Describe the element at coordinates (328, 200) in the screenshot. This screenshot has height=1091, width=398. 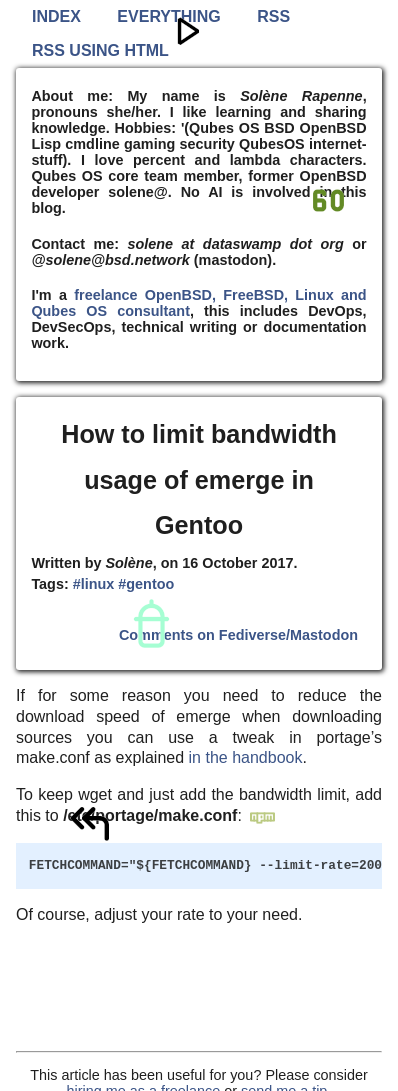
I see `indicates a 60-second timer or countdown` at that location.